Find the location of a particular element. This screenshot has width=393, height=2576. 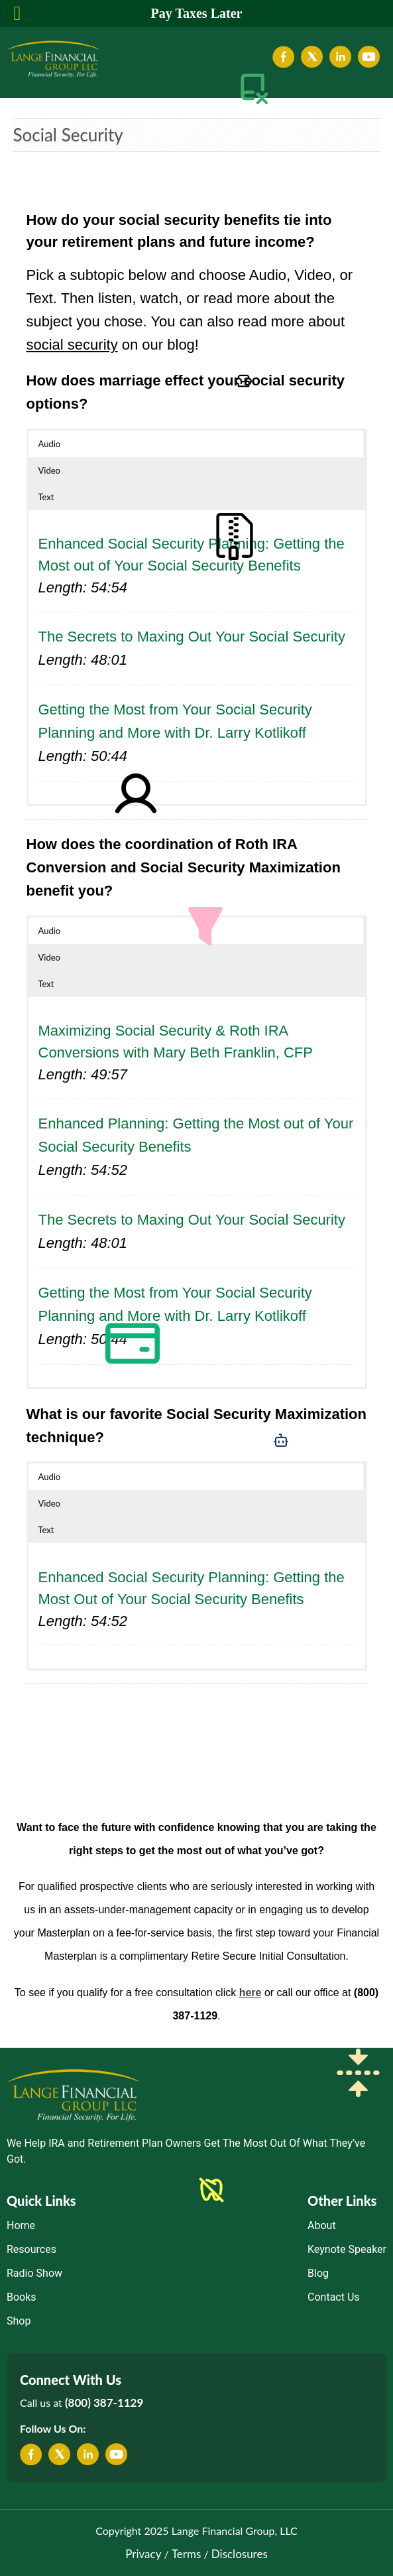

browse furniture or home decor items is located at coordinates (243, 381).